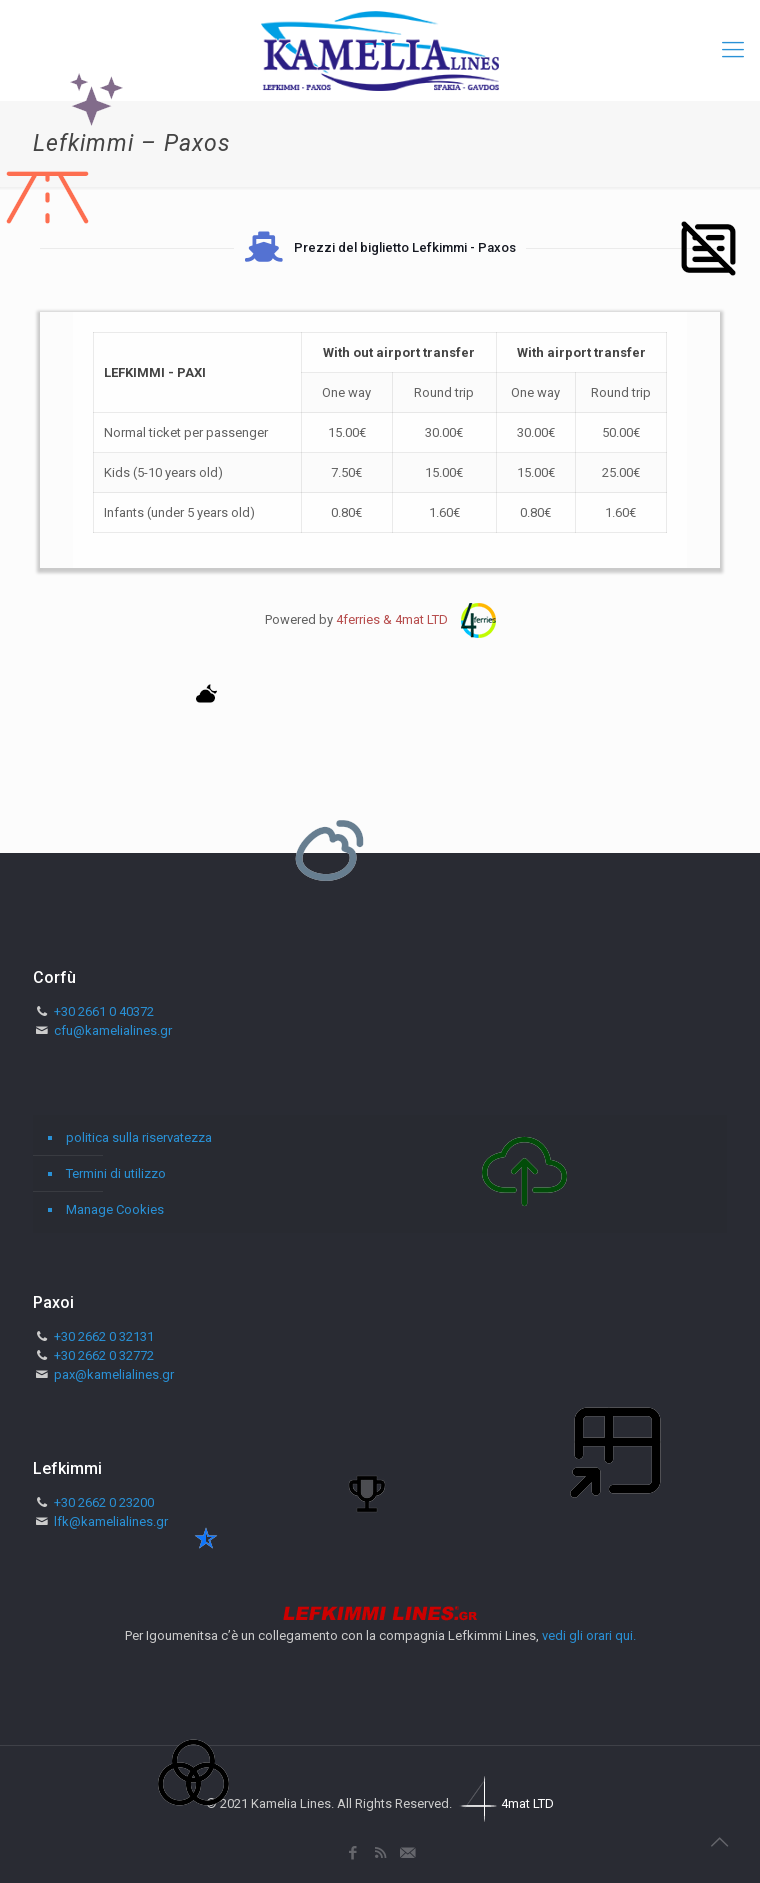 This screenshot has width=760, height=1883. I want to click on adjust color filter settings, so click(193, 1772).